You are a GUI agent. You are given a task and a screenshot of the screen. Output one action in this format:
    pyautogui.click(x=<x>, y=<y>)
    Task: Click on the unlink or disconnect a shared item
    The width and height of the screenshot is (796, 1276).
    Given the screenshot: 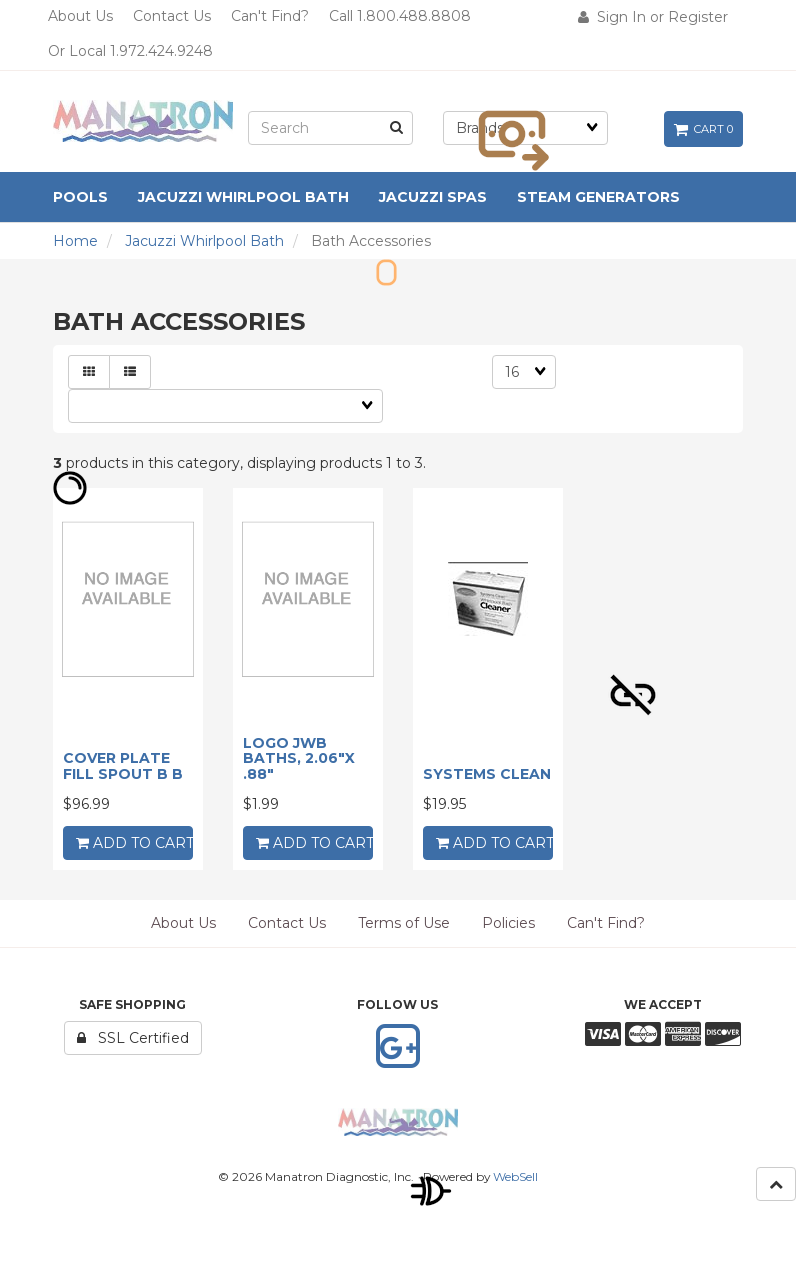 What is the action you would take?
    pyautogui.click(x=633, y=695)
    